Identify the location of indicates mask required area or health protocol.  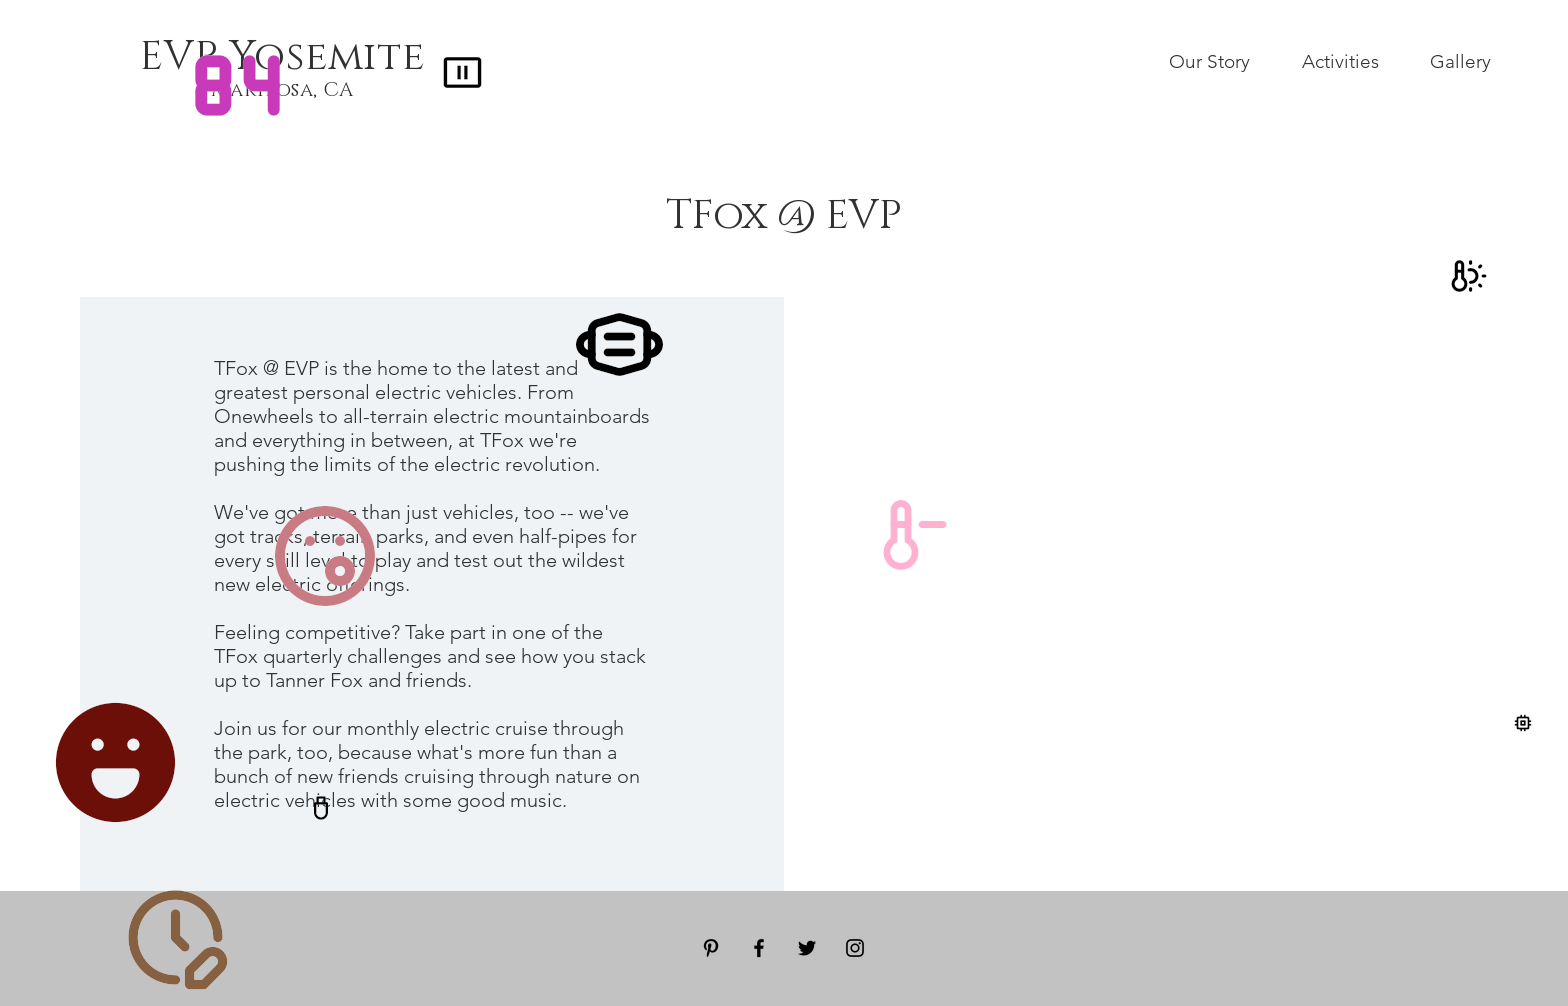
(619, 344).